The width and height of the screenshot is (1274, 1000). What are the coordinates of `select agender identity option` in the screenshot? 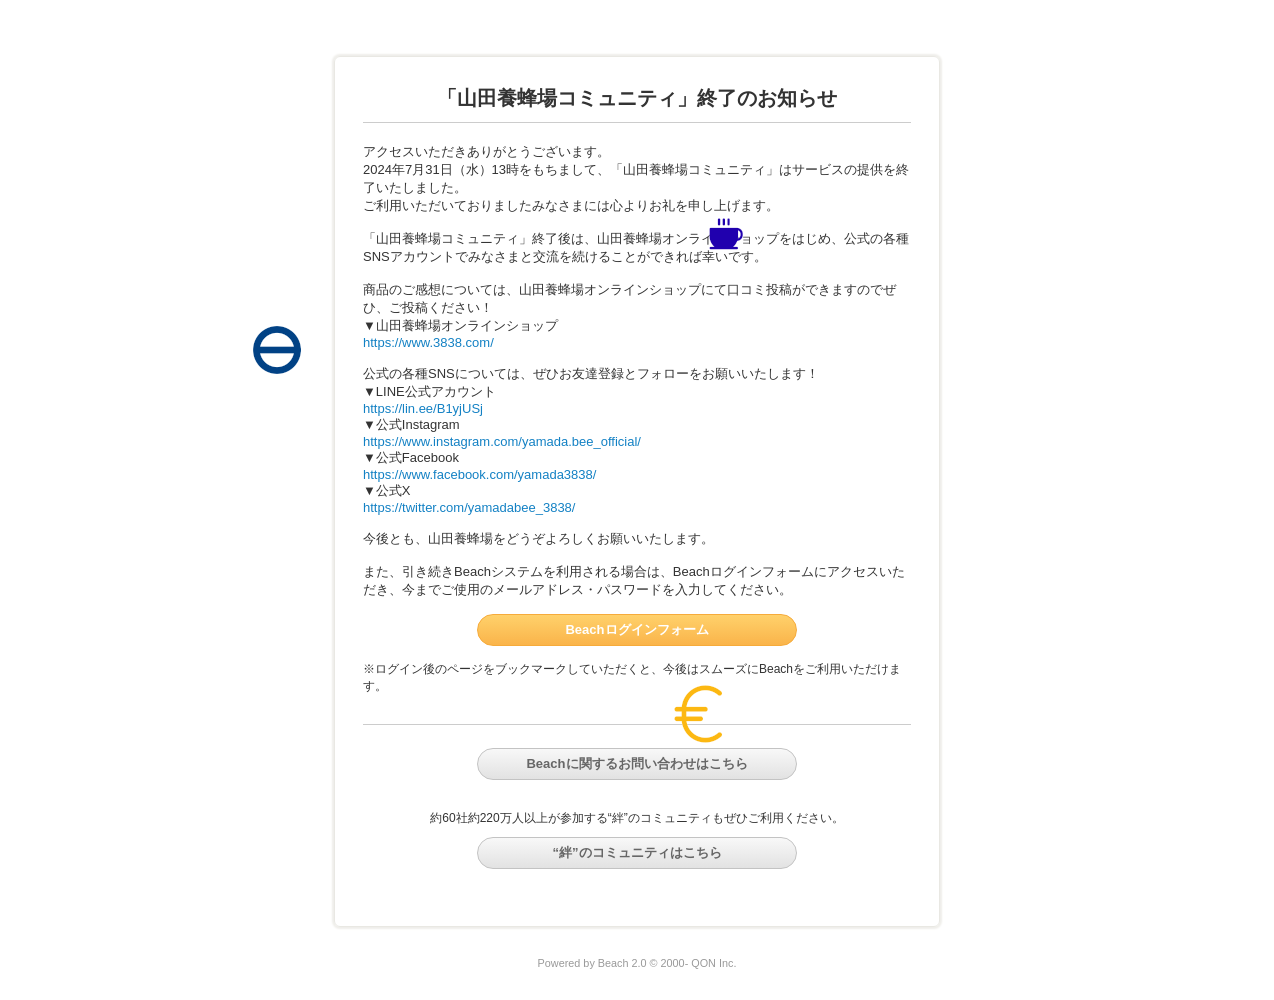 It's located at (277, 350).